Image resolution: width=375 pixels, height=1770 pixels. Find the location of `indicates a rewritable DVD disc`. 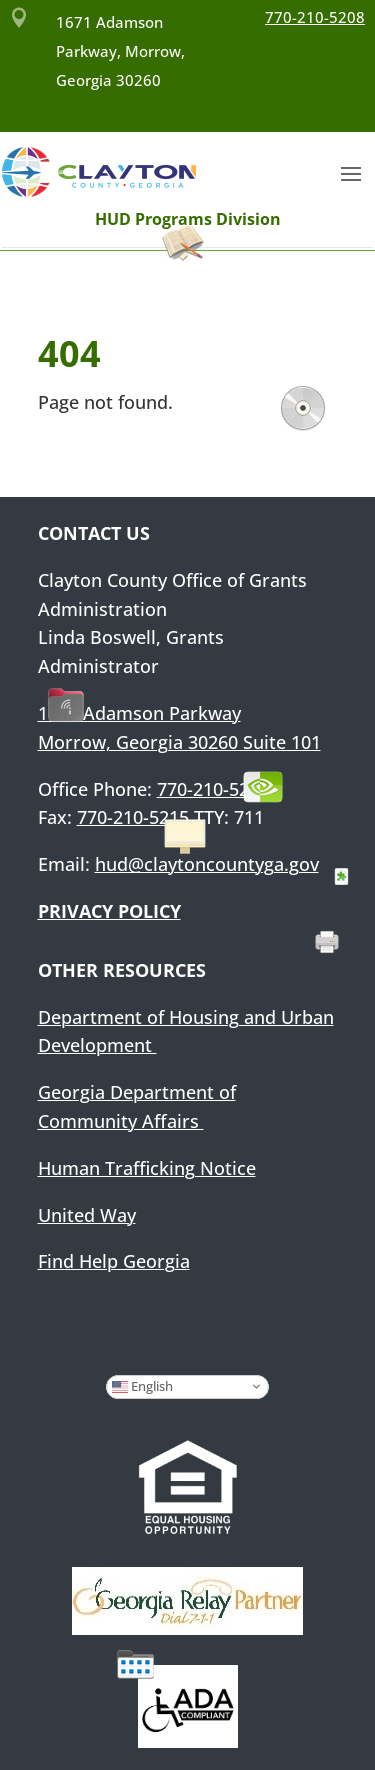

indicates a rewritable DVD disc is located at coordinates (303, 408).